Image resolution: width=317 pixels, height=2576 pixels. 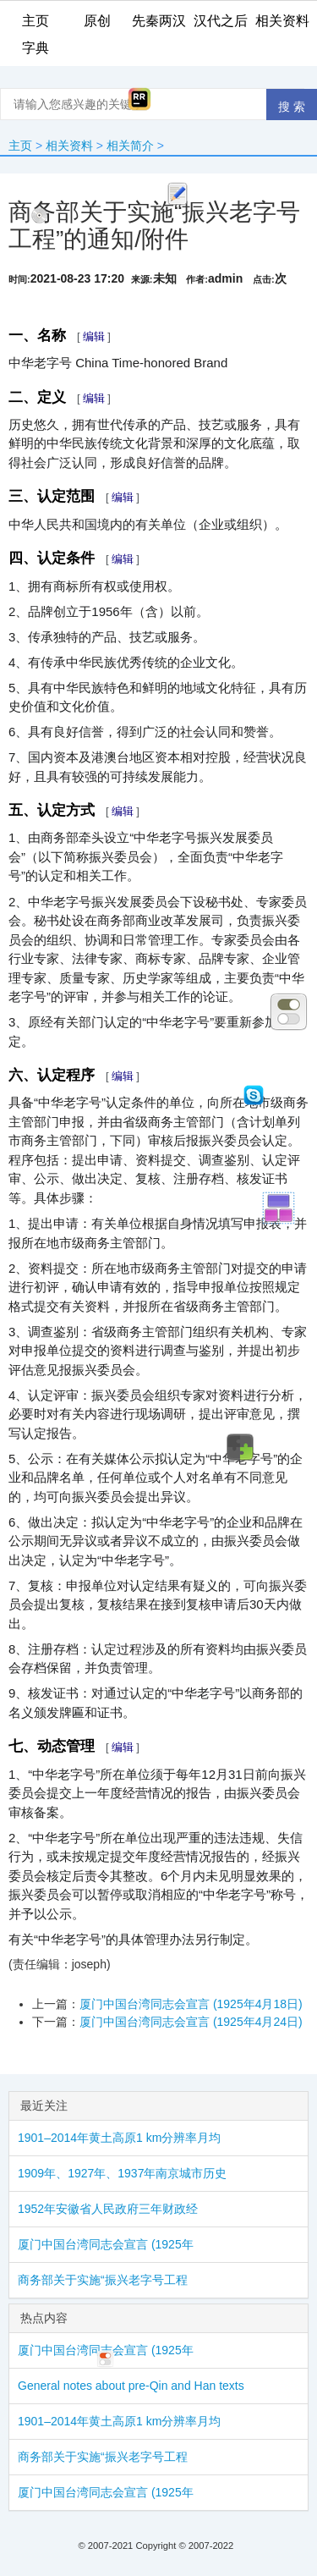 What do you see at coordinates (288, 1011) in the screenshot?
I see `open unity tweak tool settings` at bounding box center [288, 1011].